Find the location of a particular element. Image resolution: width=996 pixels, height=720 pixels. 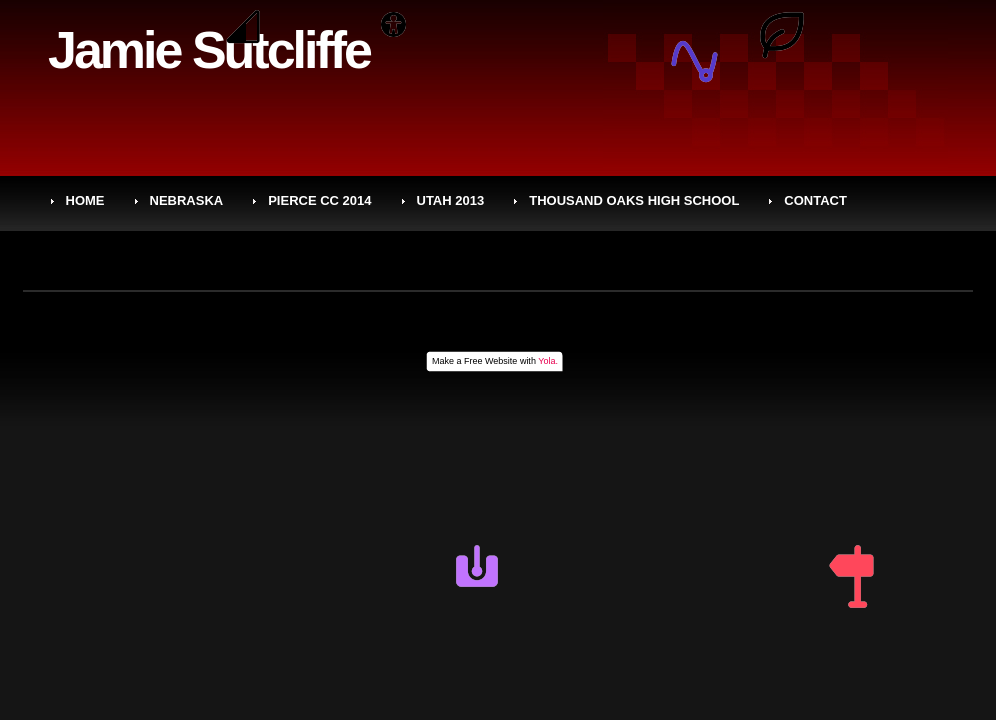

enable accessibility features is located at coordinates (393, 24).